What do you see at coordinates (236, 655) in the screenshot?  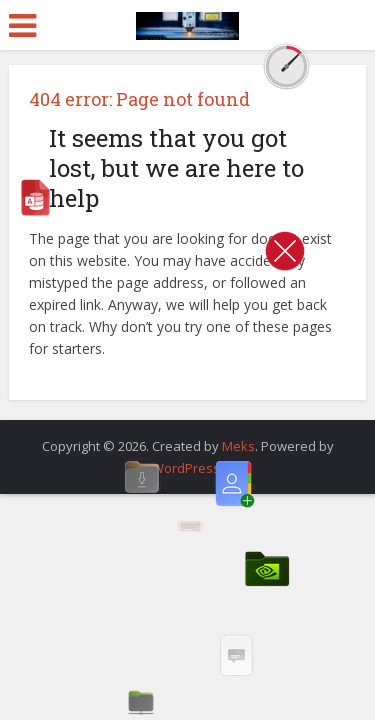 I see `a SAMI subtitle or caption file` at bounding box center [236, 655].